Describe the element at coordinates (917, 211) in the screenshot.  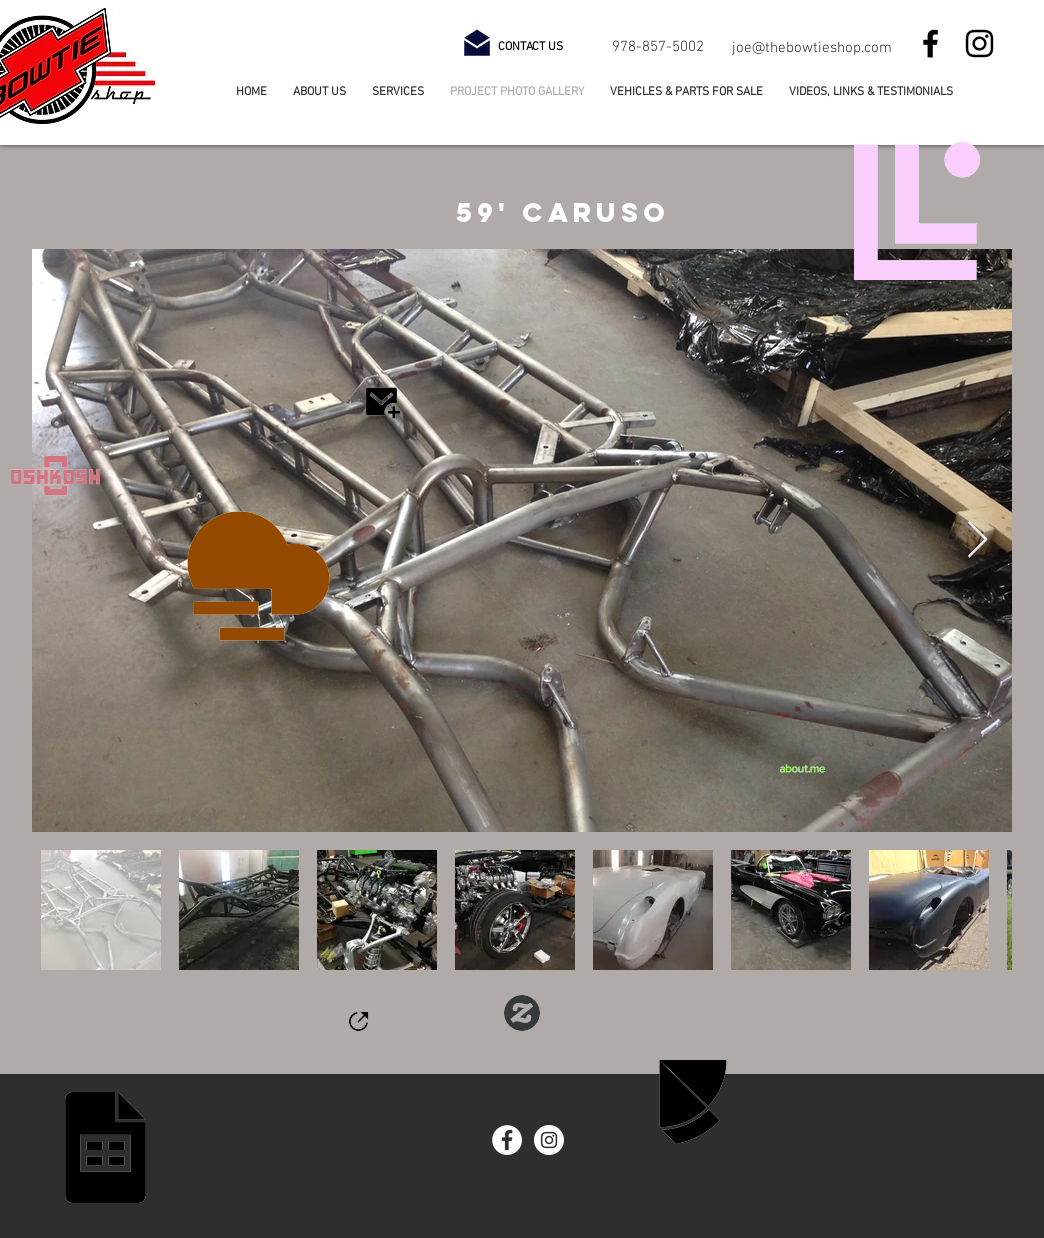
I see `linksys brand logo` at that location.